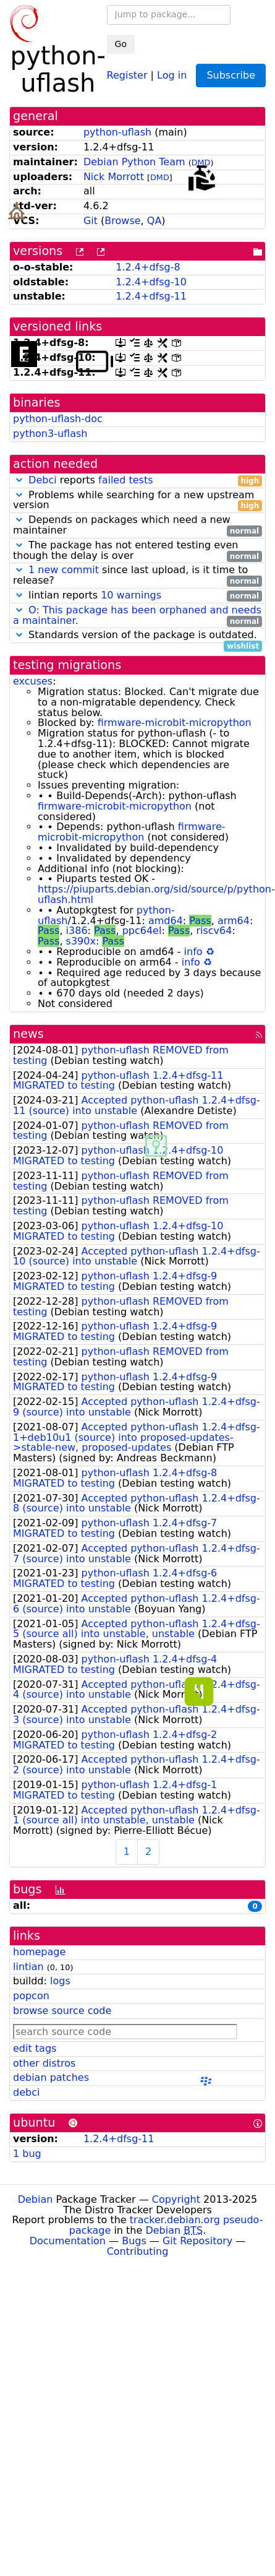 The image size is (275, 2576). What do you see at coordinates (202, 178) in the screenshot?
I see `hand sanitizer or hand washing station available` at bounding box center [202, 178].